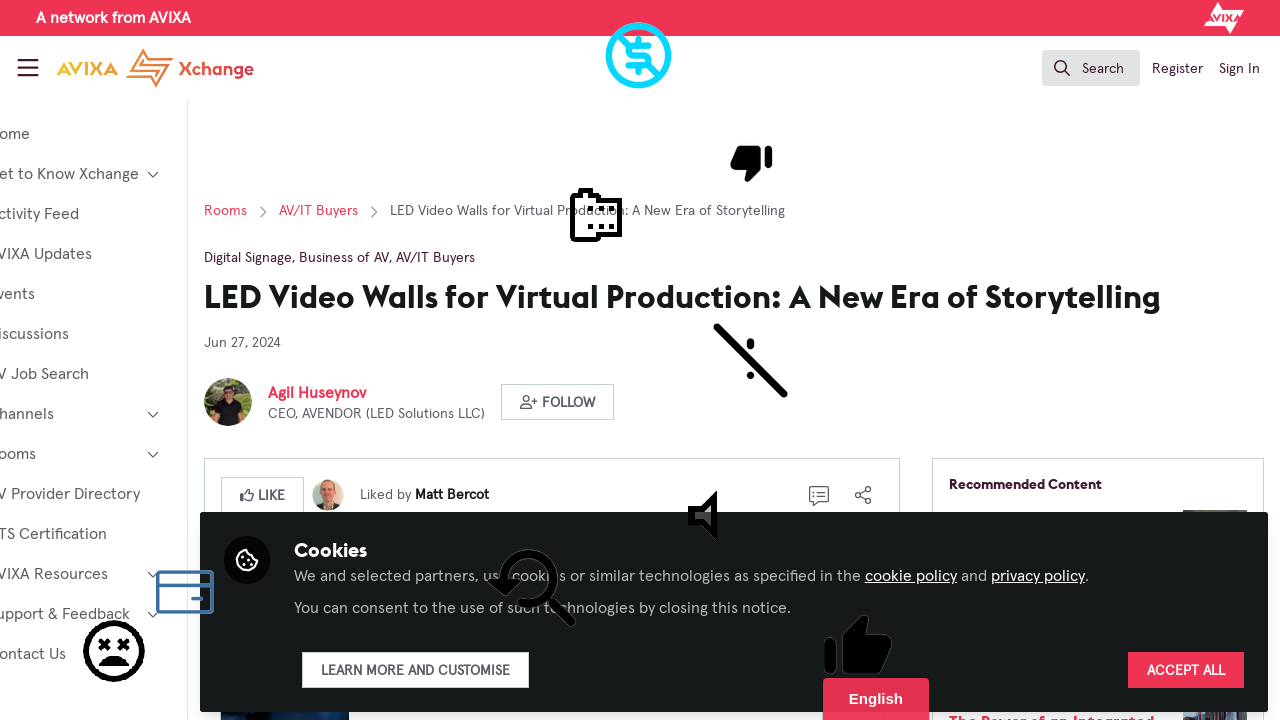 The width and height of the screenshot is (1280, 720). Describe the element at coordinates (638, 55) in the screenshot. I see `indicates non-commercial use license` at that location.